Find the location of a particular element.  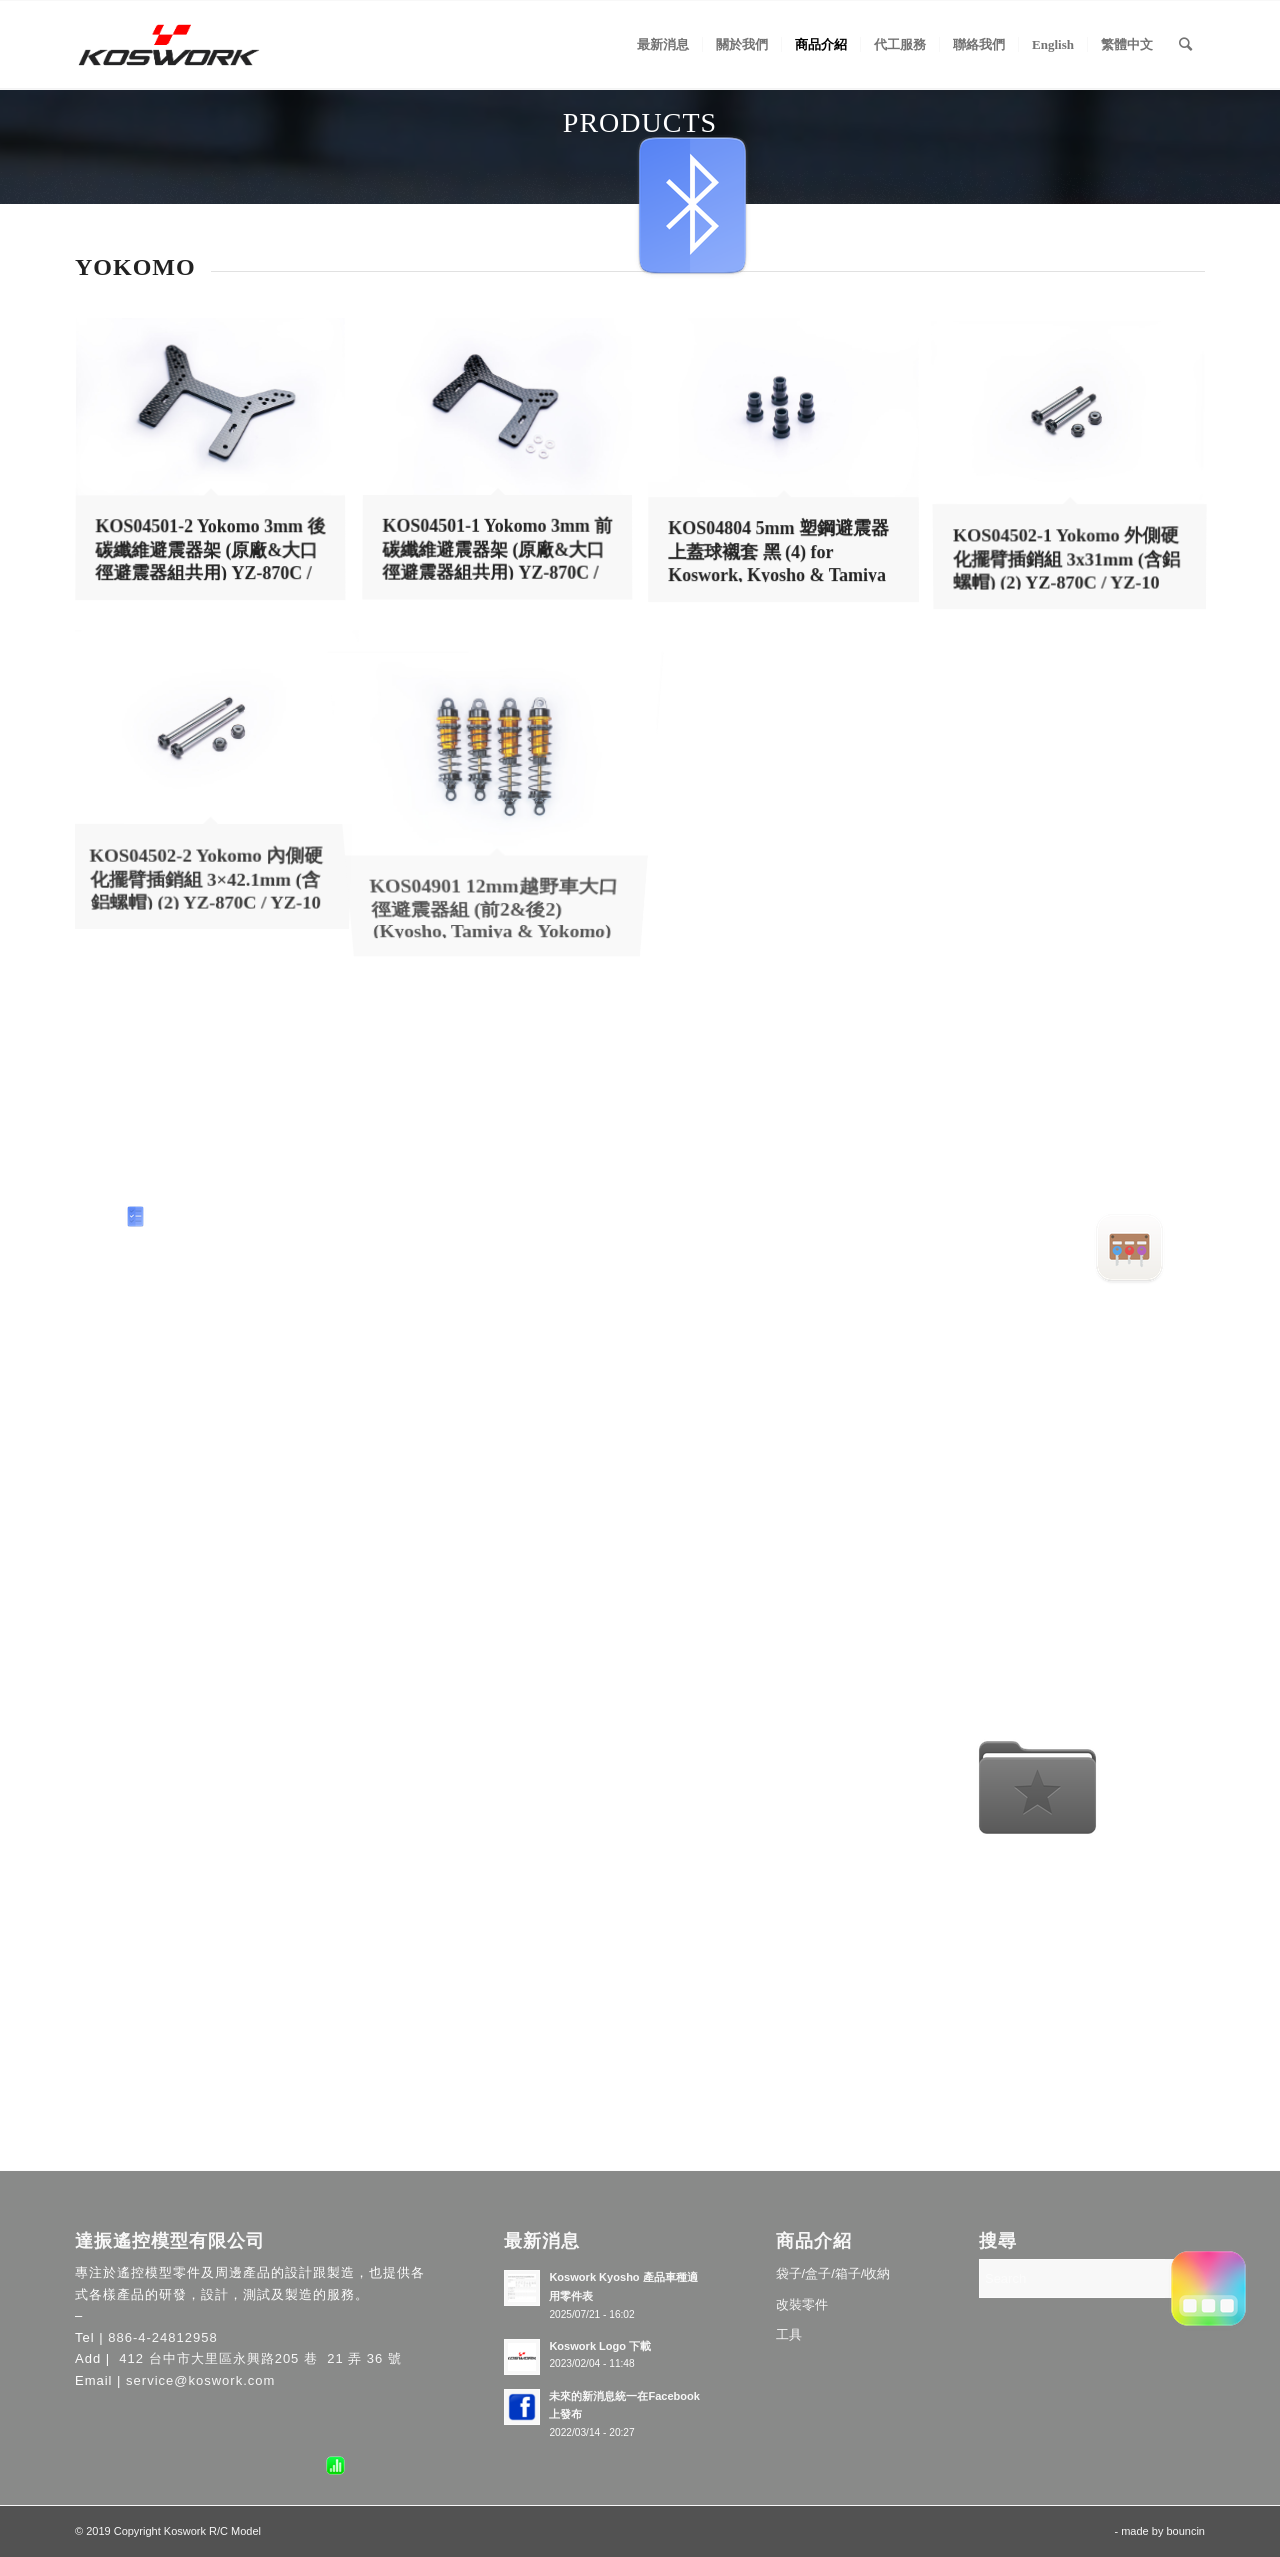

open keyrack password manager is located at coordinates (1129, 1247).